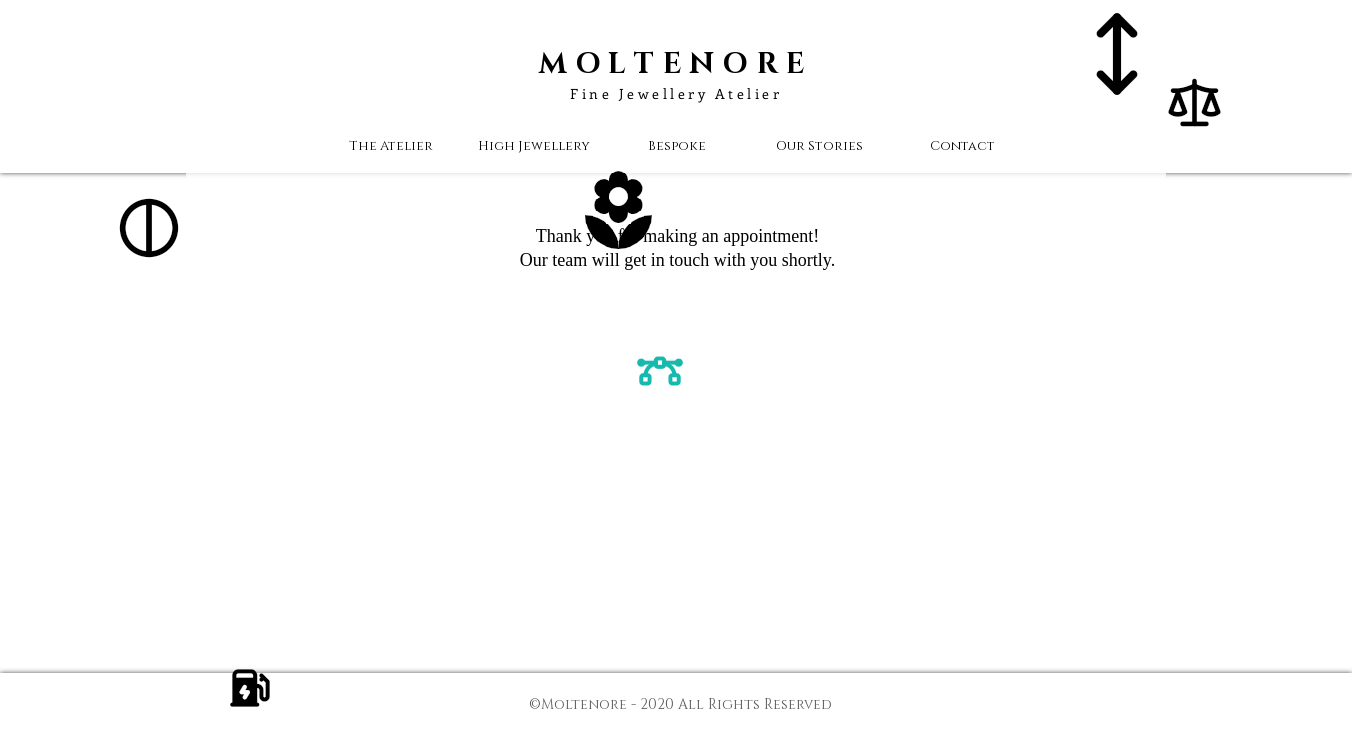  I want to click on find nearby florists or flower shops, so click(618, 211).